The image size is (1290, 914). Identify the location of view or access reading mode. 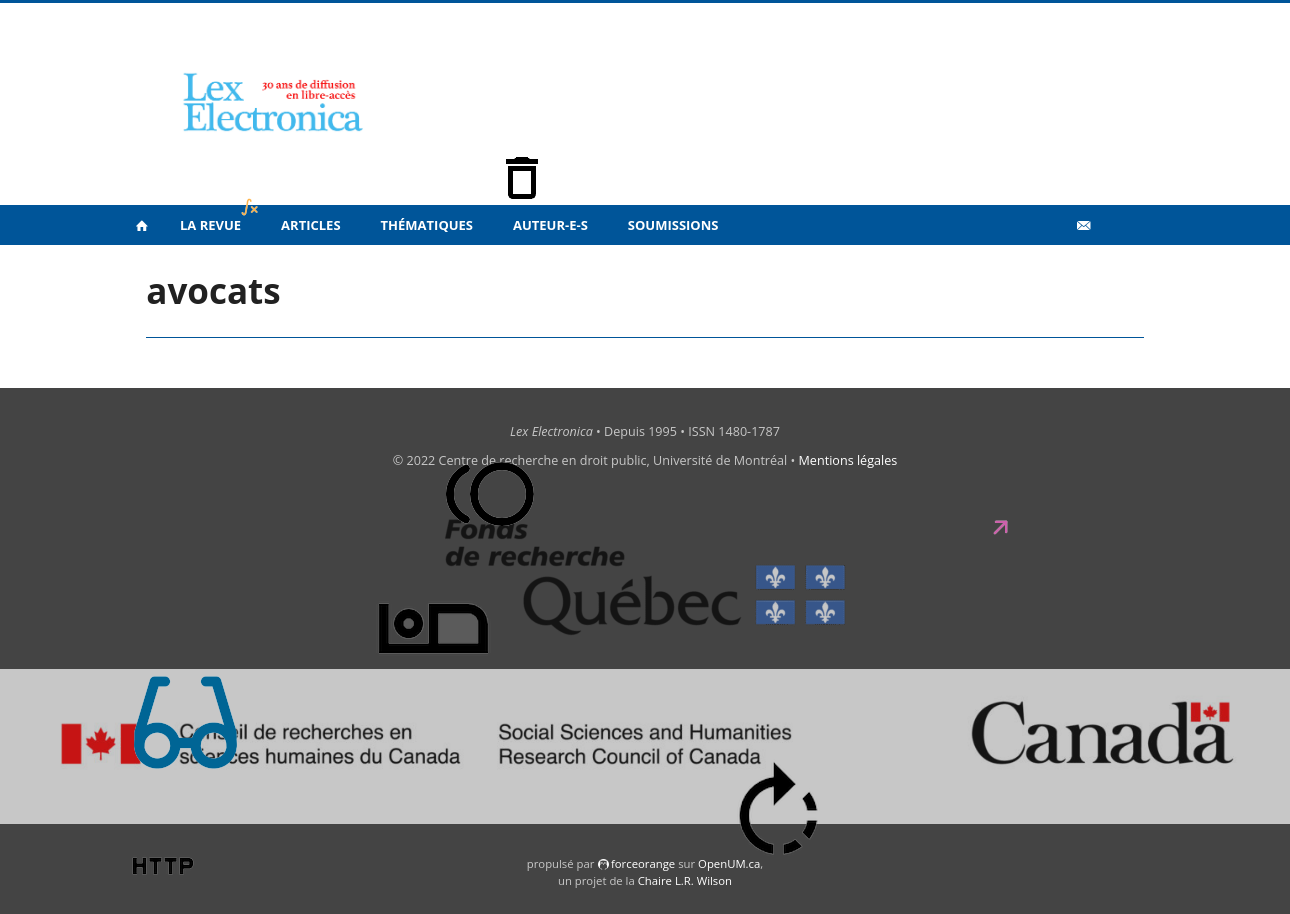
(185, 722).